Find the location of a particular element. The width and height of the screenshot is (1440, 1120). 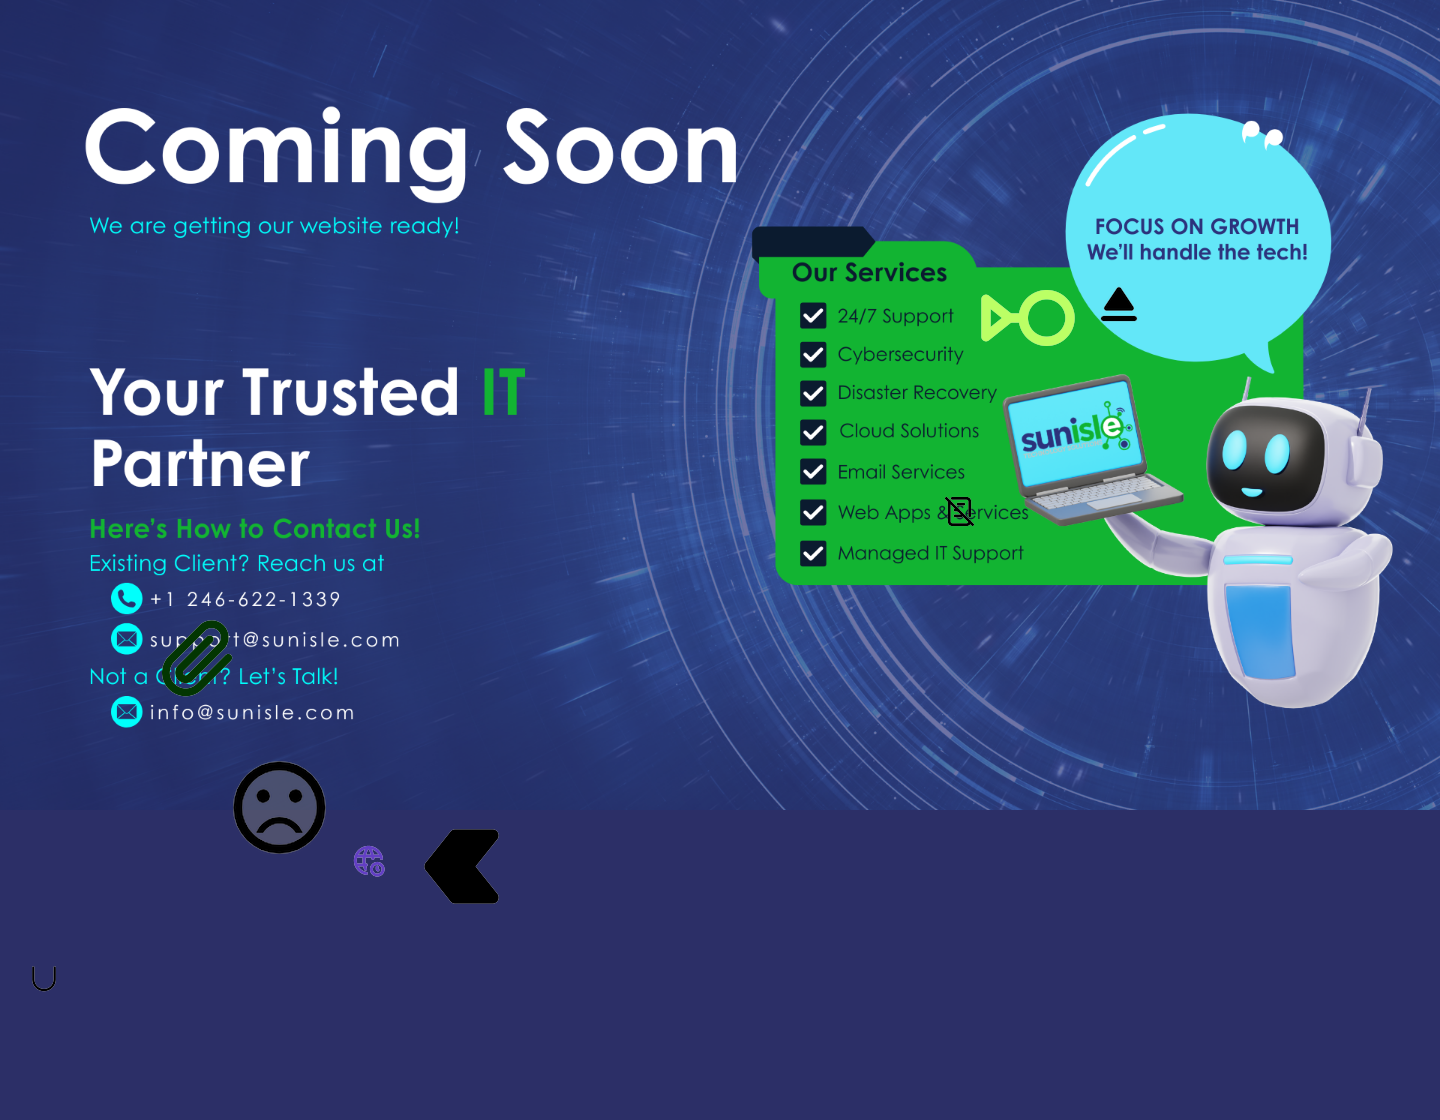

eject media or disc is located at coordinates (1119, 303).